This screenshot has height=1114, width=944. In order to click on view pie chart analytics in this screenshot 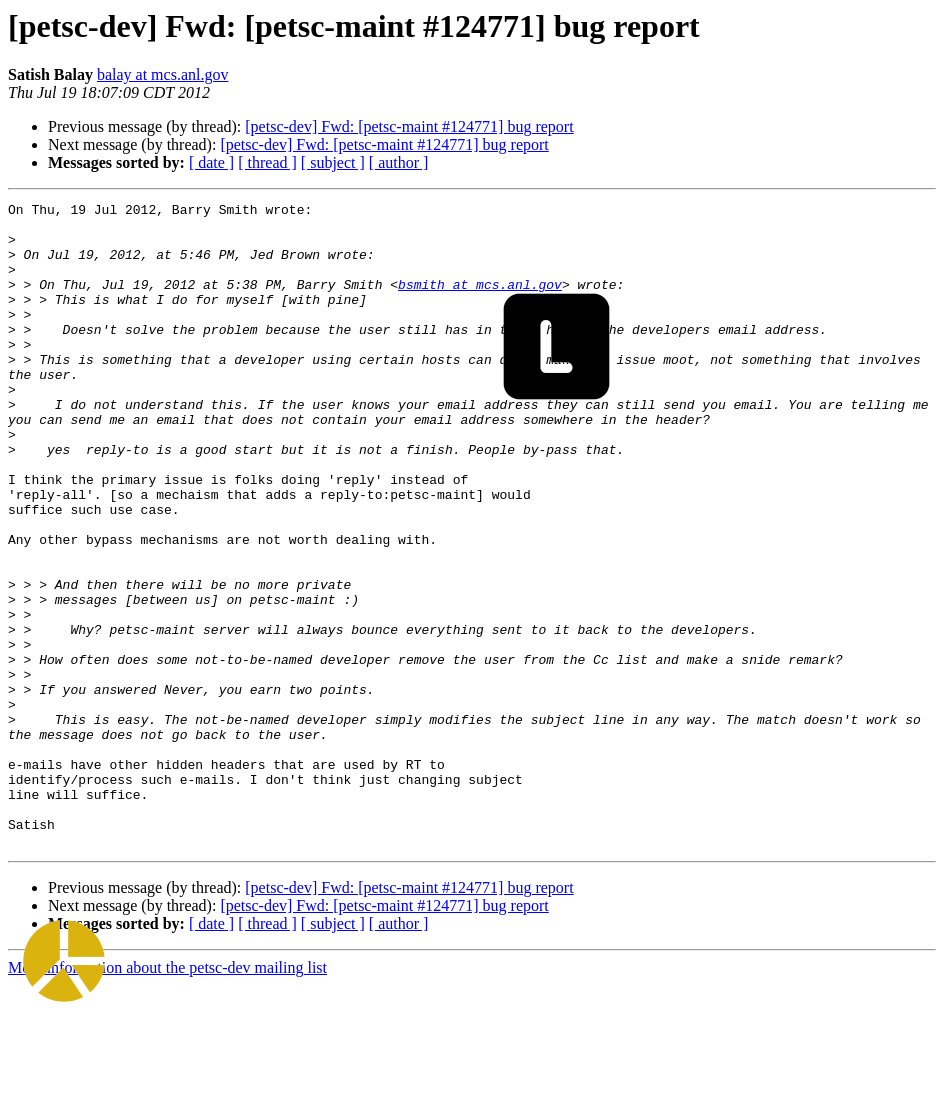, I will do `click(64, 961)`.